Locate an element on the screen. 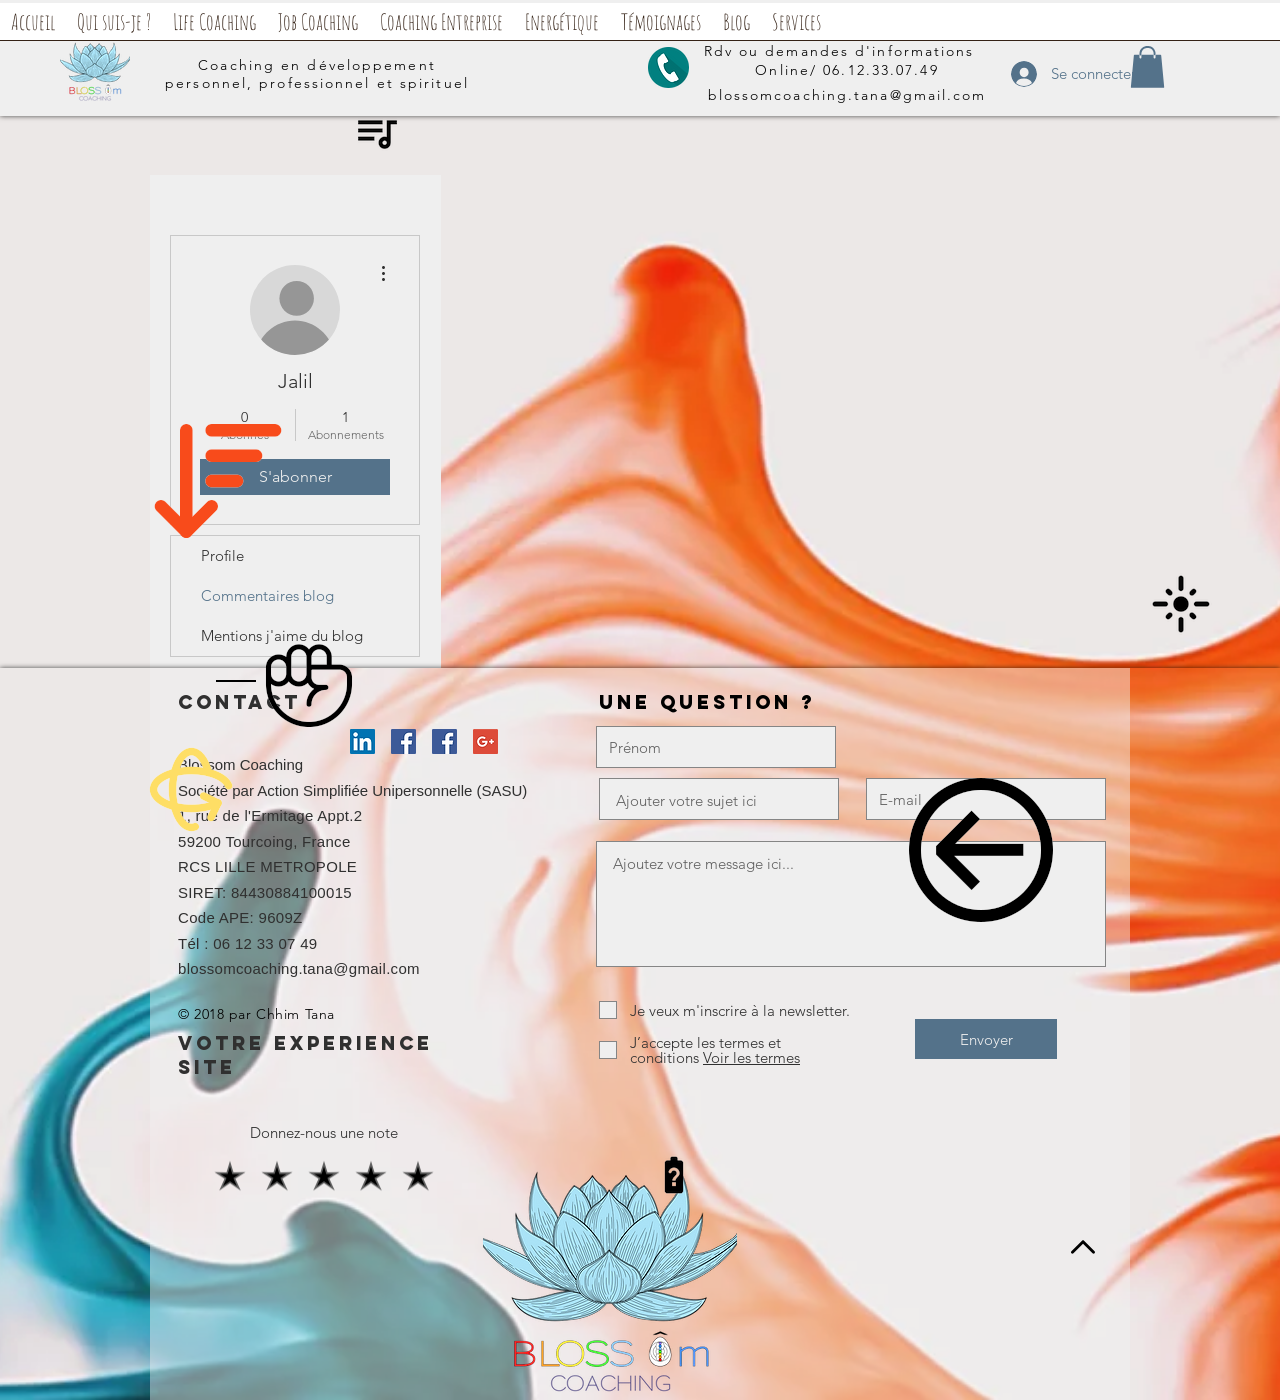 The image size is (1280, 1400). rotate object in 3D space is located at coordinates (191, 789).